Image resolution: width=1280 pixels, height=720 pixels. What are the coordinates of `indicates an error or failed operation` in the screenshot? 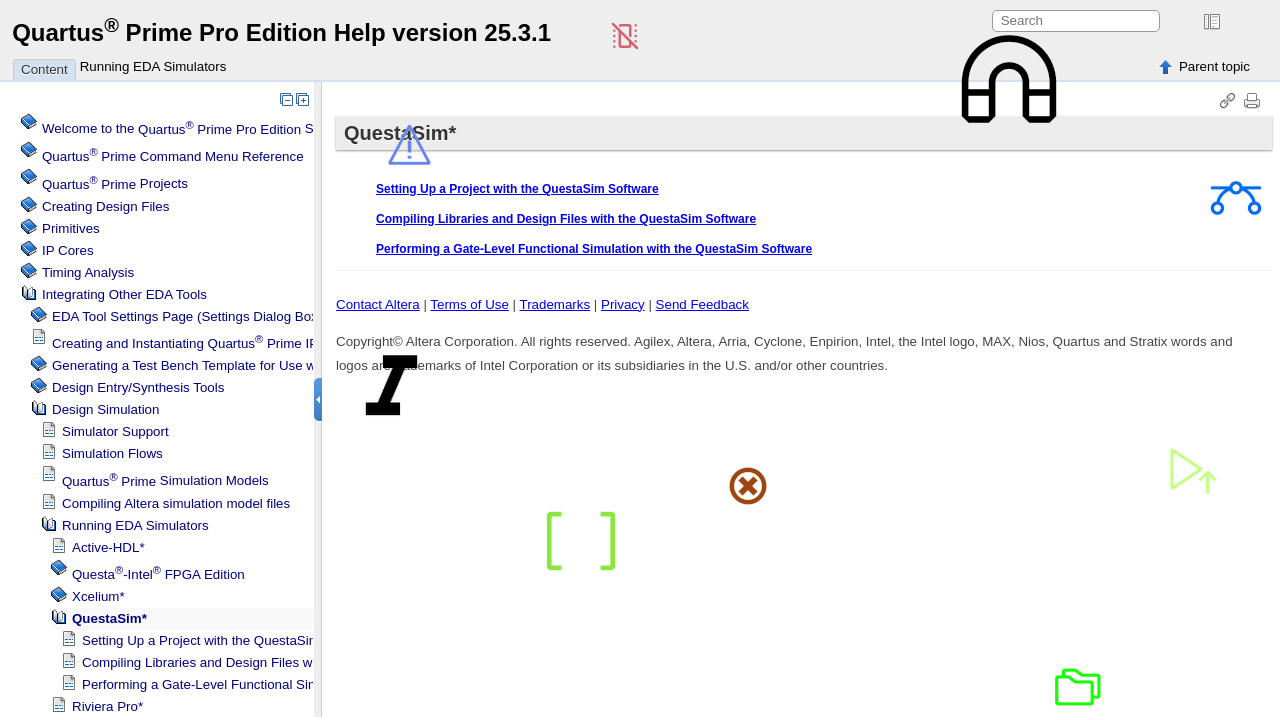 It's located at (748, 486).